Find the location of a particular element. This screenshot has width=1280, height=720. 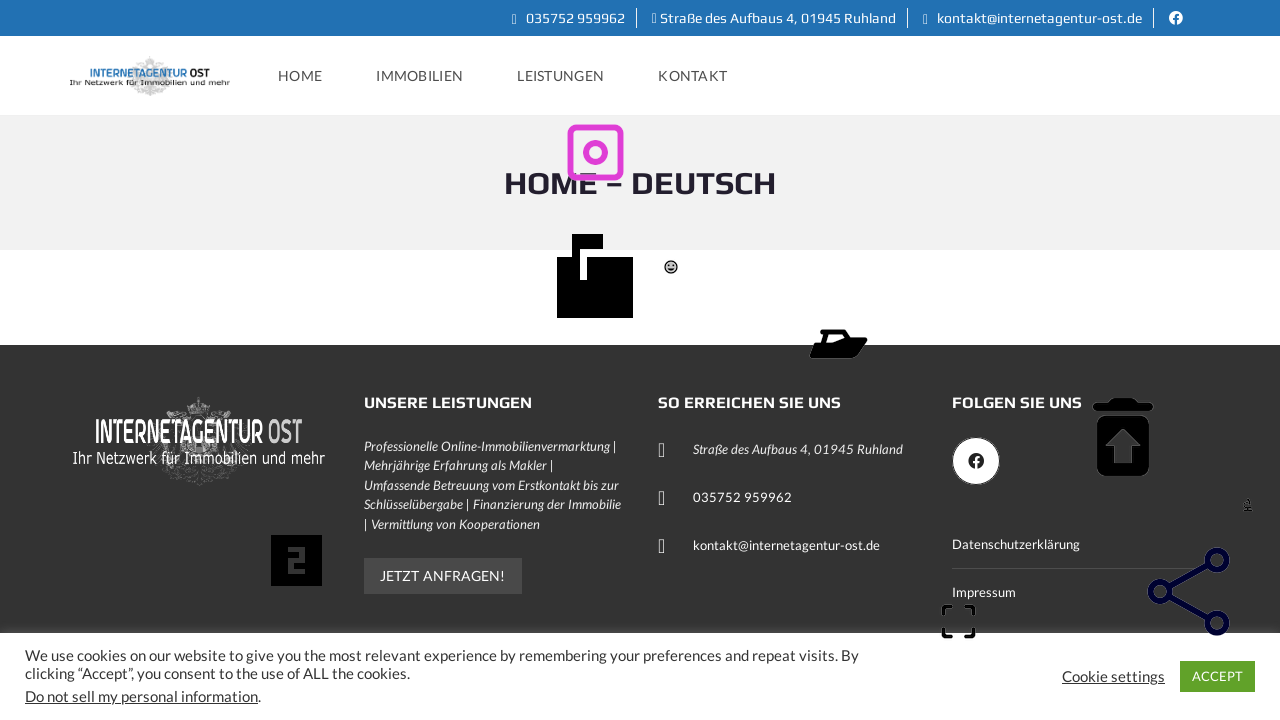

share content with others is located at coordinates (1188, 591).